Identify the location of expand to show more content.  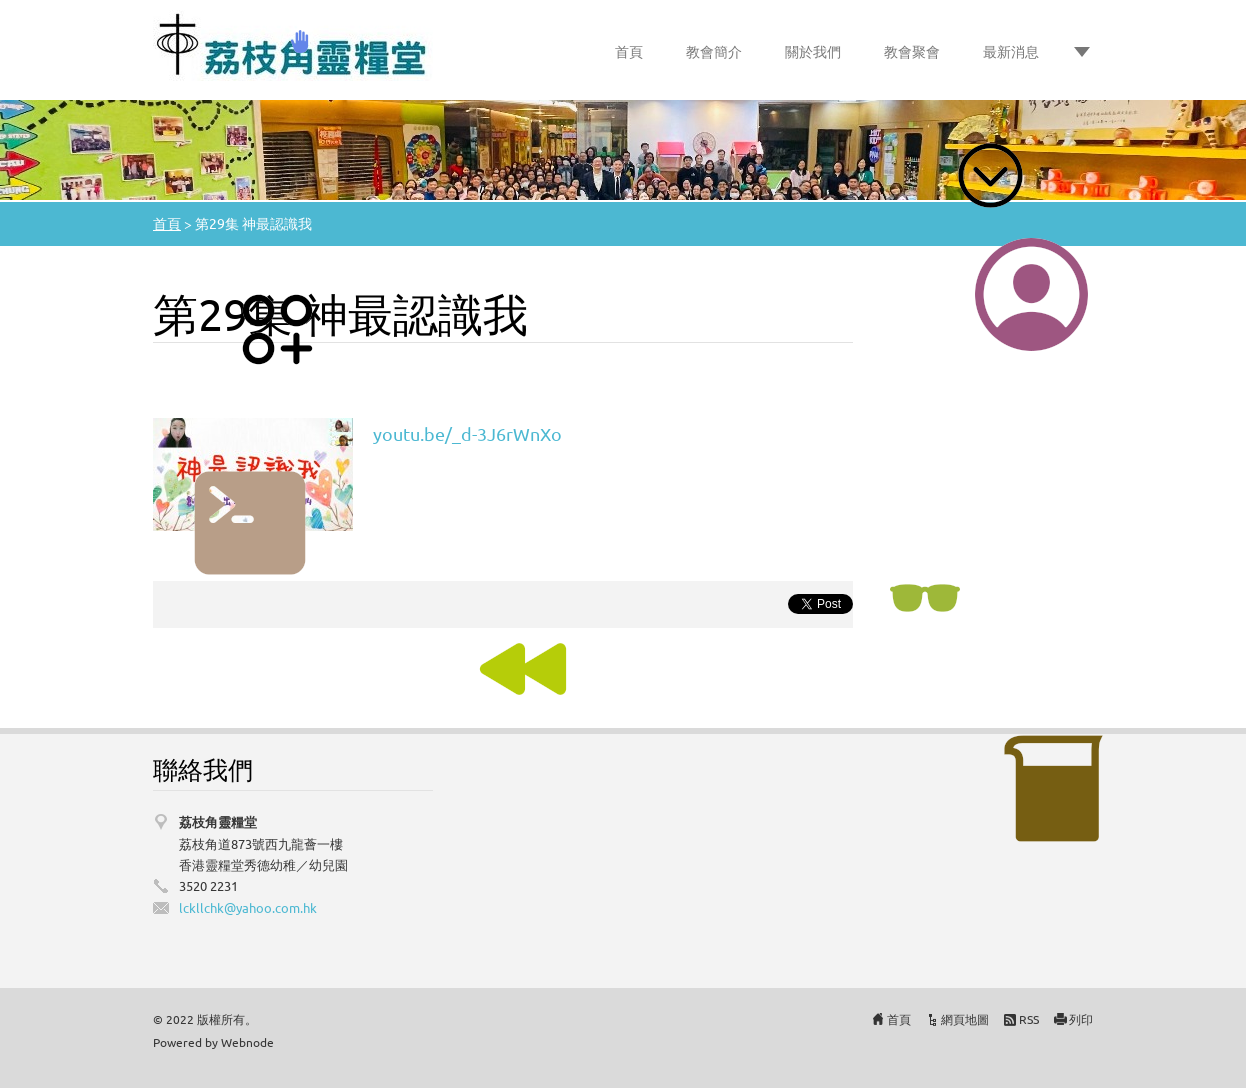
(990, 175).